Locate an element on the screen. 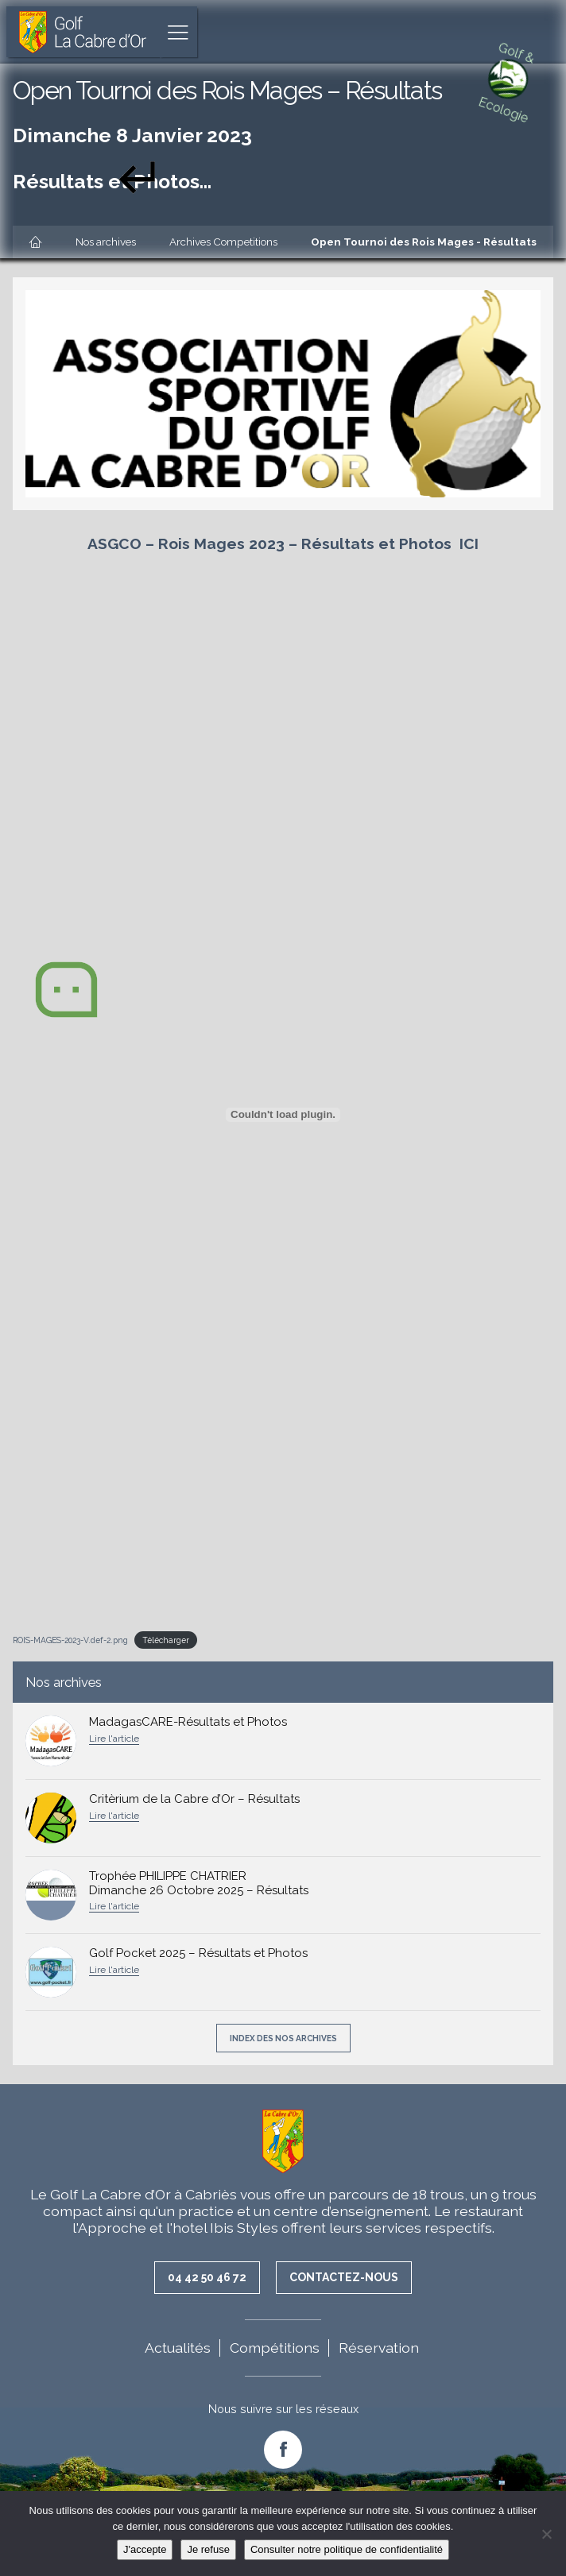  open messaging or chat is located at coordinates (66, 989).